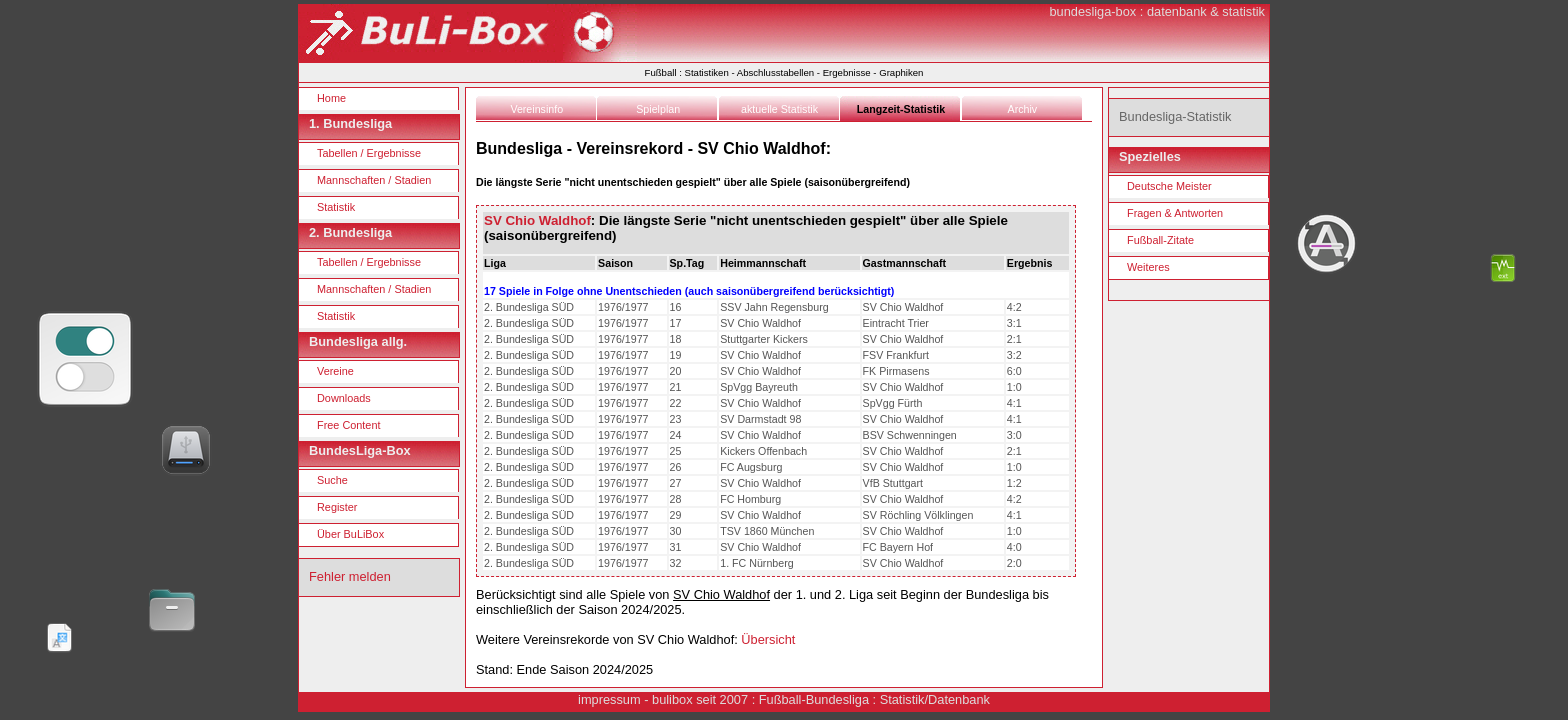 This screenshot has width=1568, height=720. I want to click on virtualbox extension pack file, so click(1503, 268).